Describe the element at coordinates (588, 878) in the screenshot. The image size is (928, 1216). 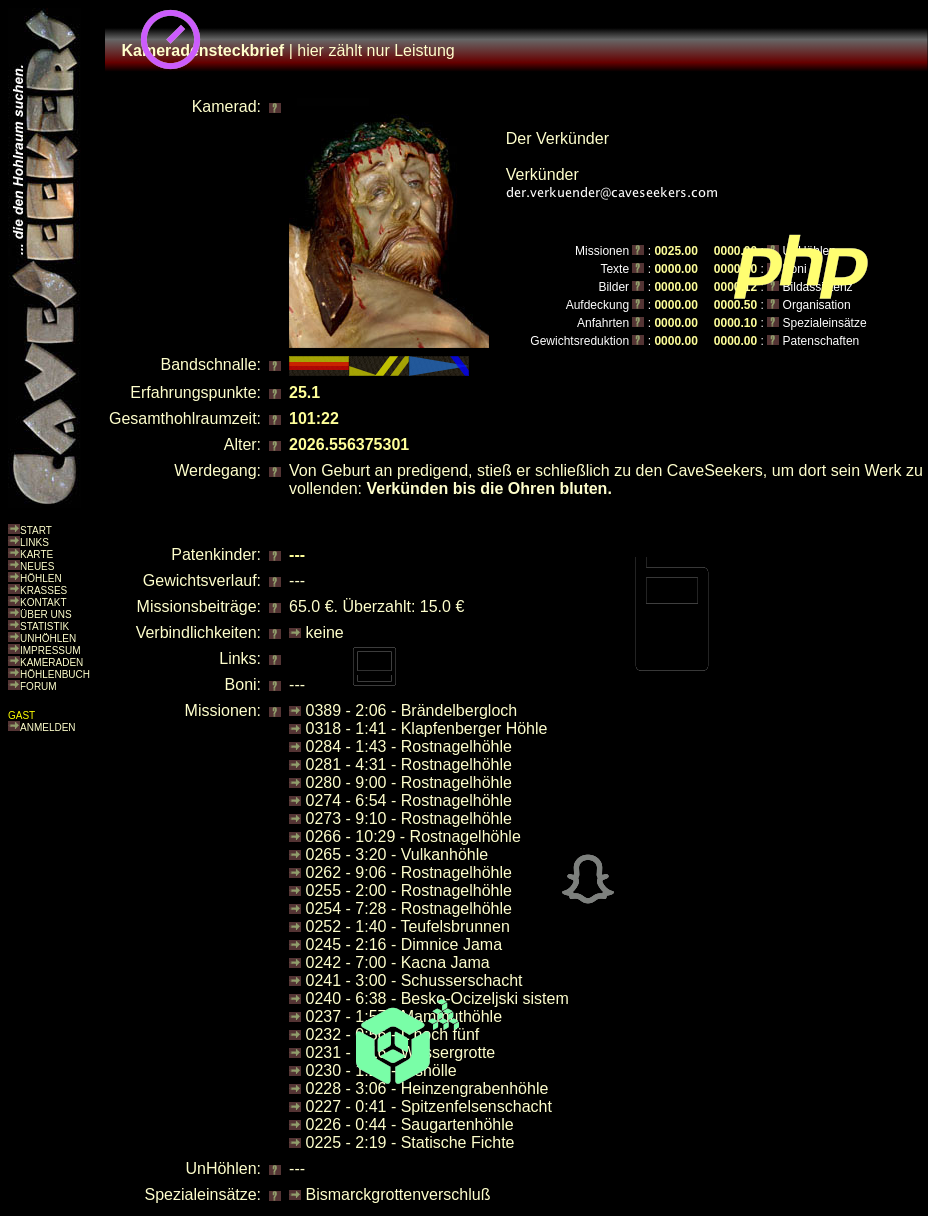
I see `open snapchat` at that location.